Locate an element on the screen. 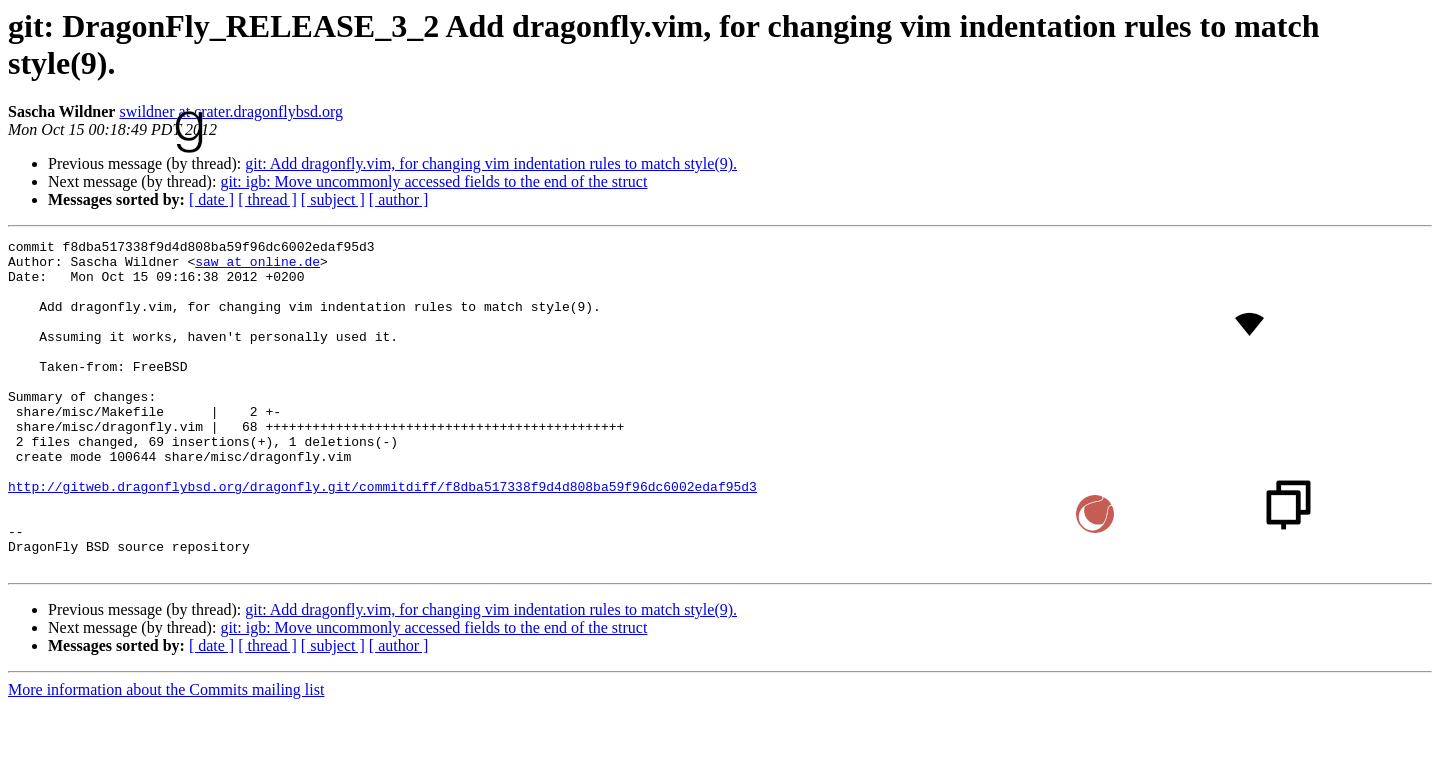  open Cinema 4D application is located at coordinates (1095, 514).